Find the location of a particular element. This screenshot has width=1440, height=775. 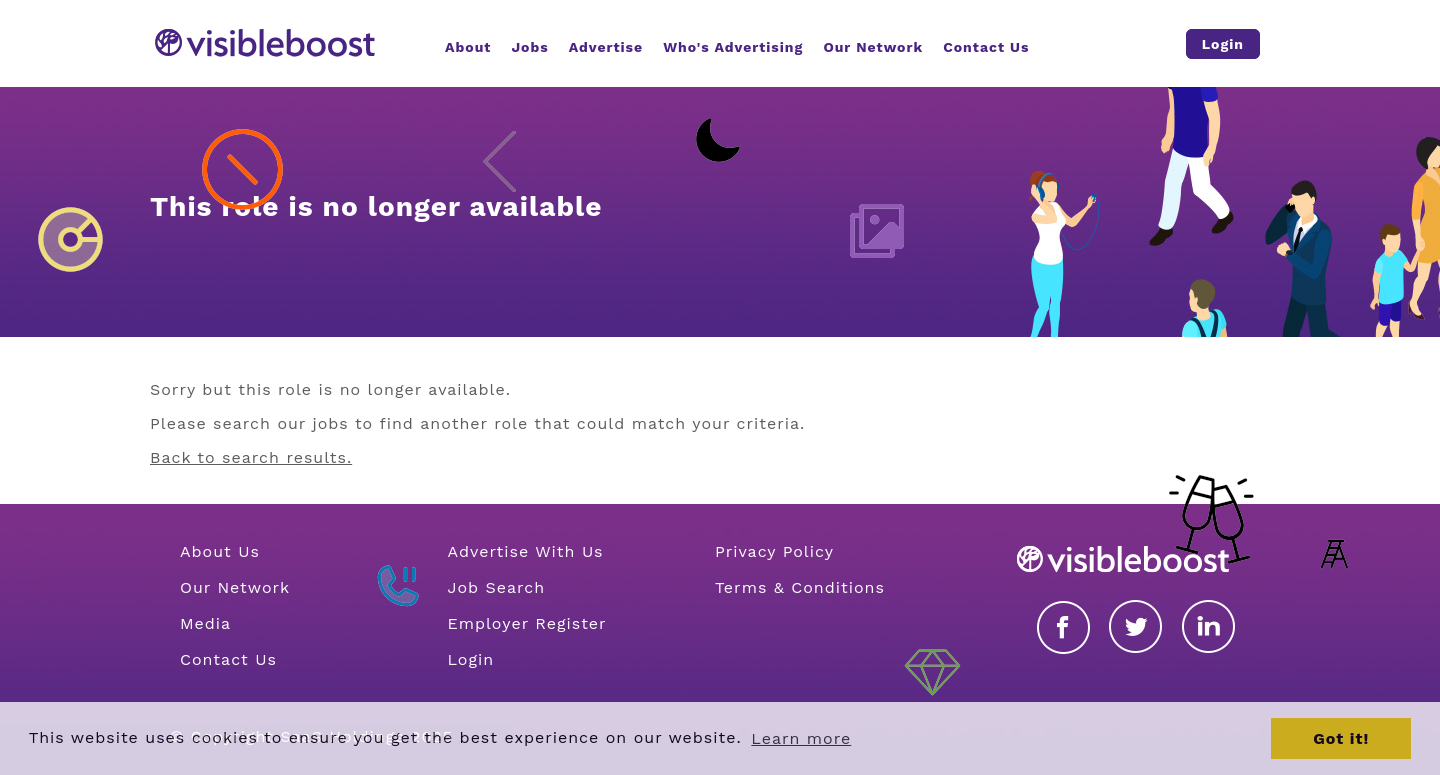

celebrate an achievement or milestone is located at coordinates (1213, 519).